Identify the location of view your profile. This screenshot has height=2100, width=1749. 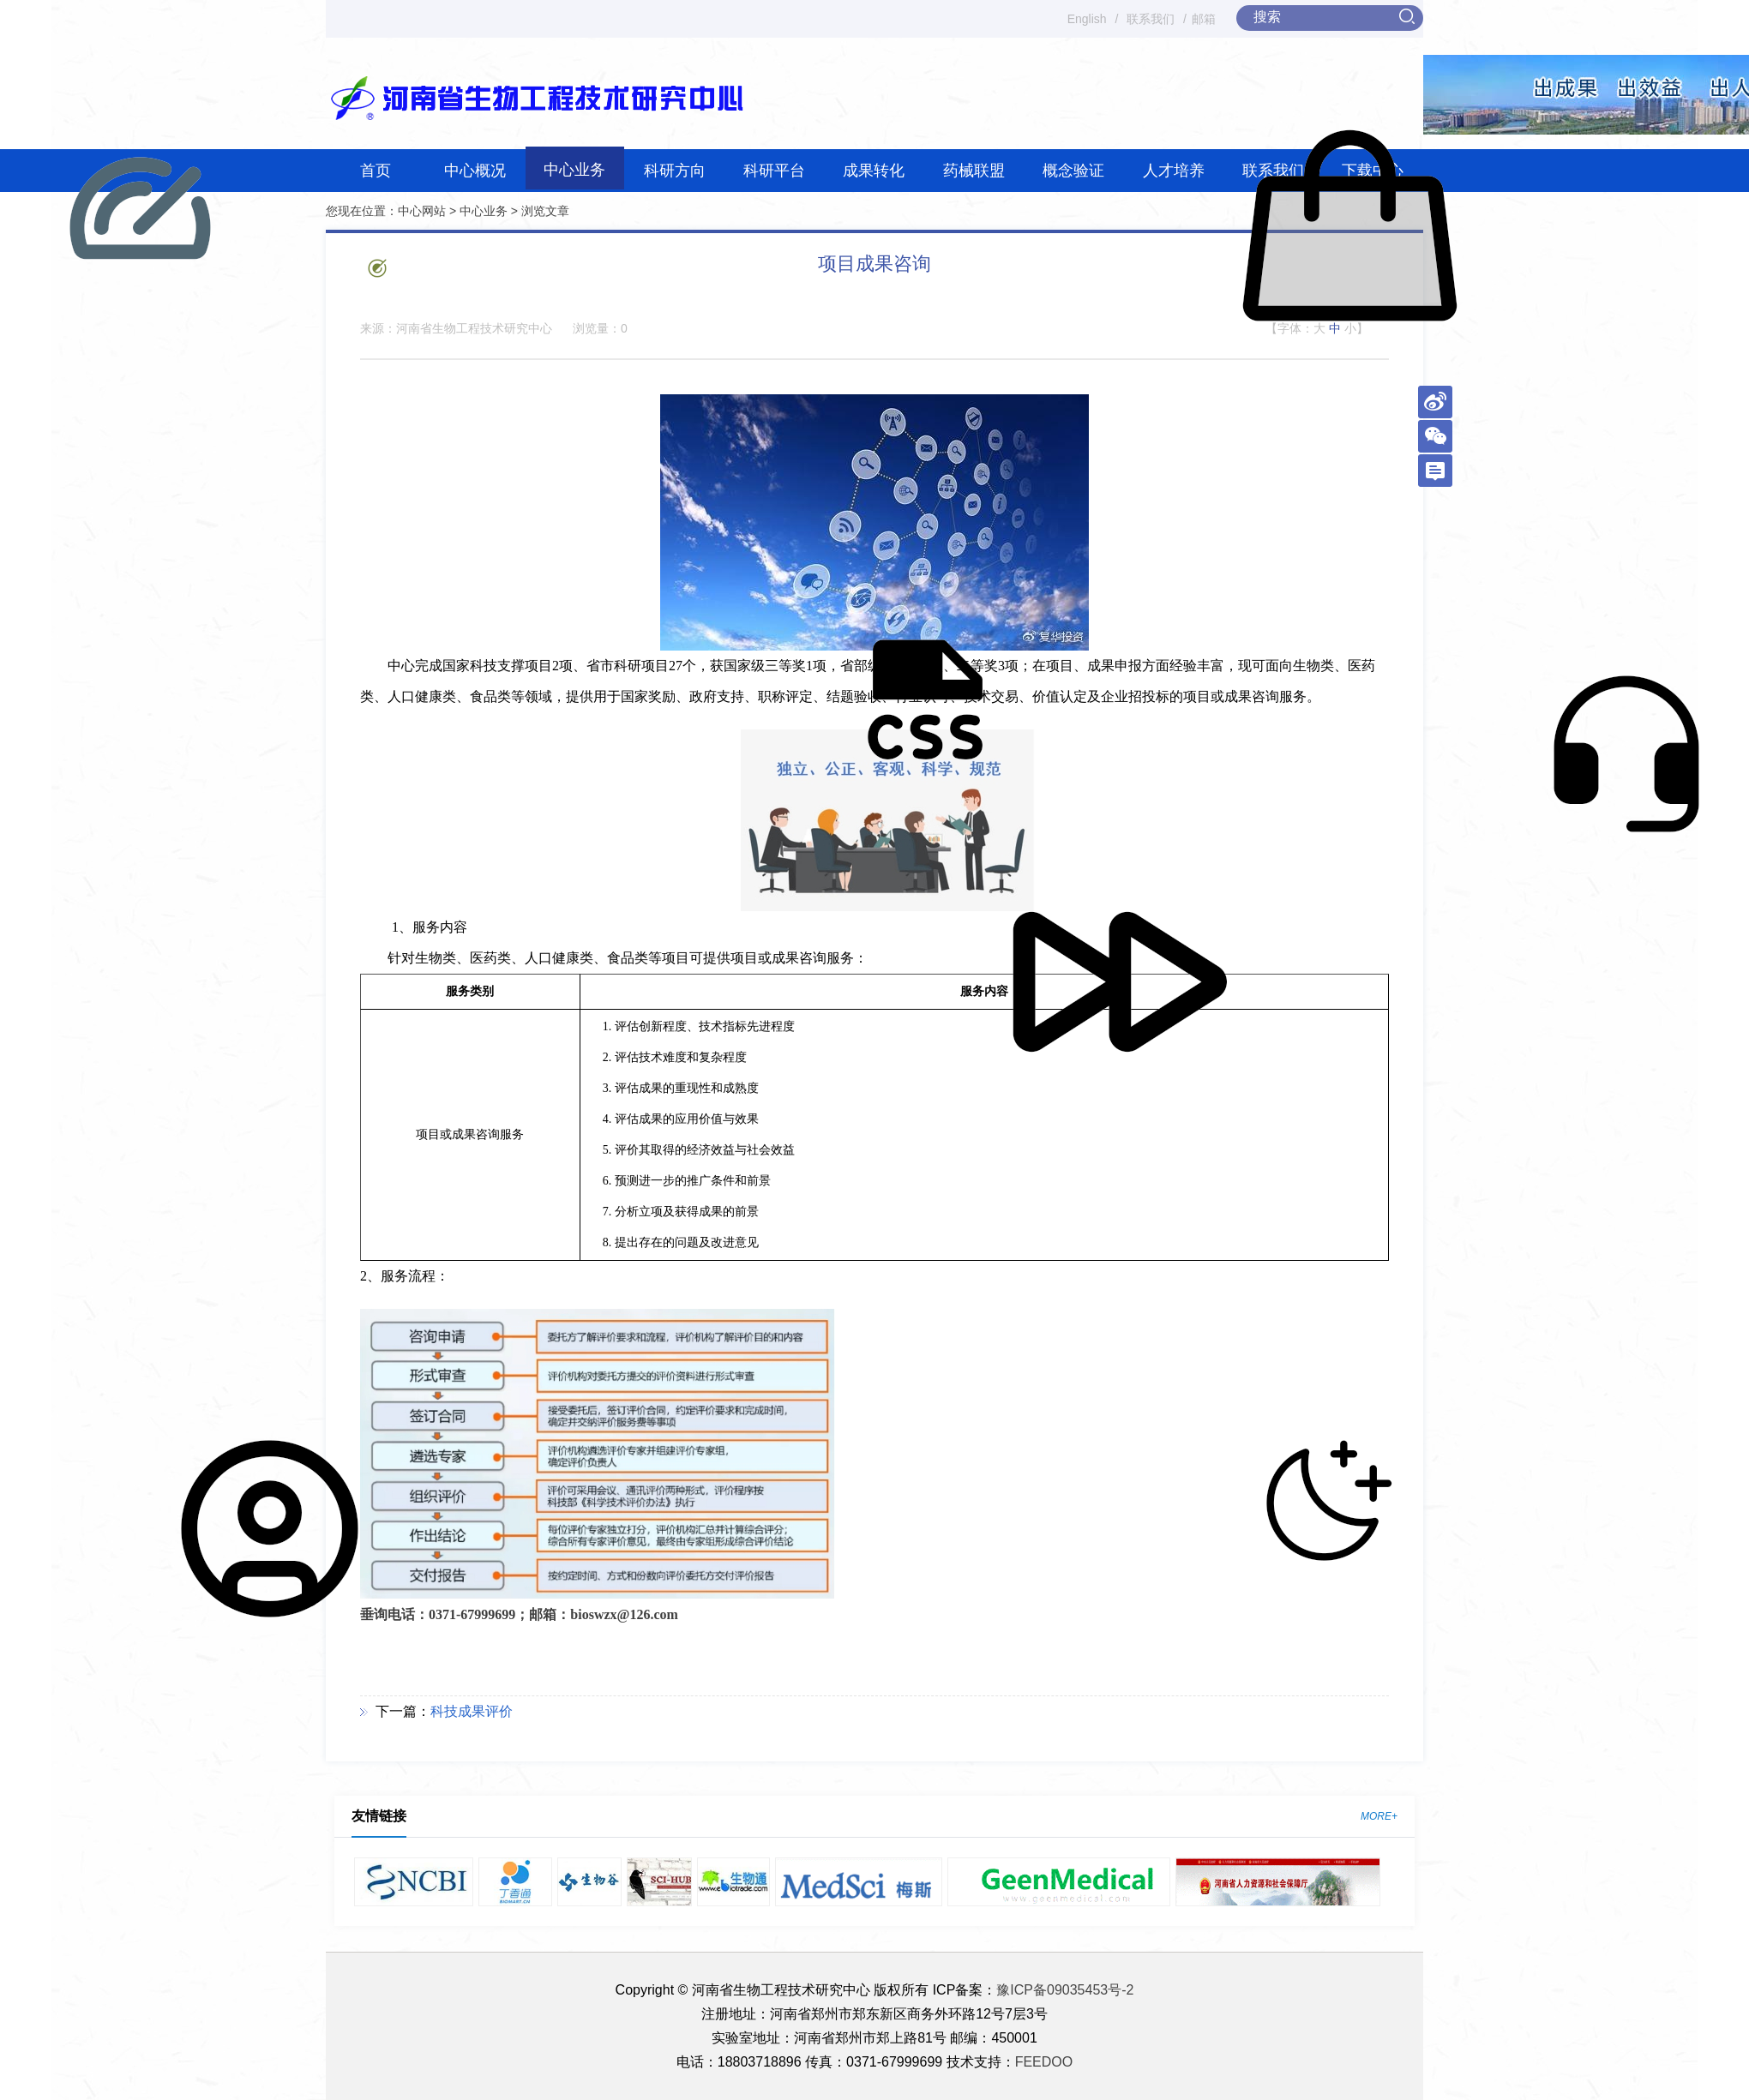
(269, 1528).